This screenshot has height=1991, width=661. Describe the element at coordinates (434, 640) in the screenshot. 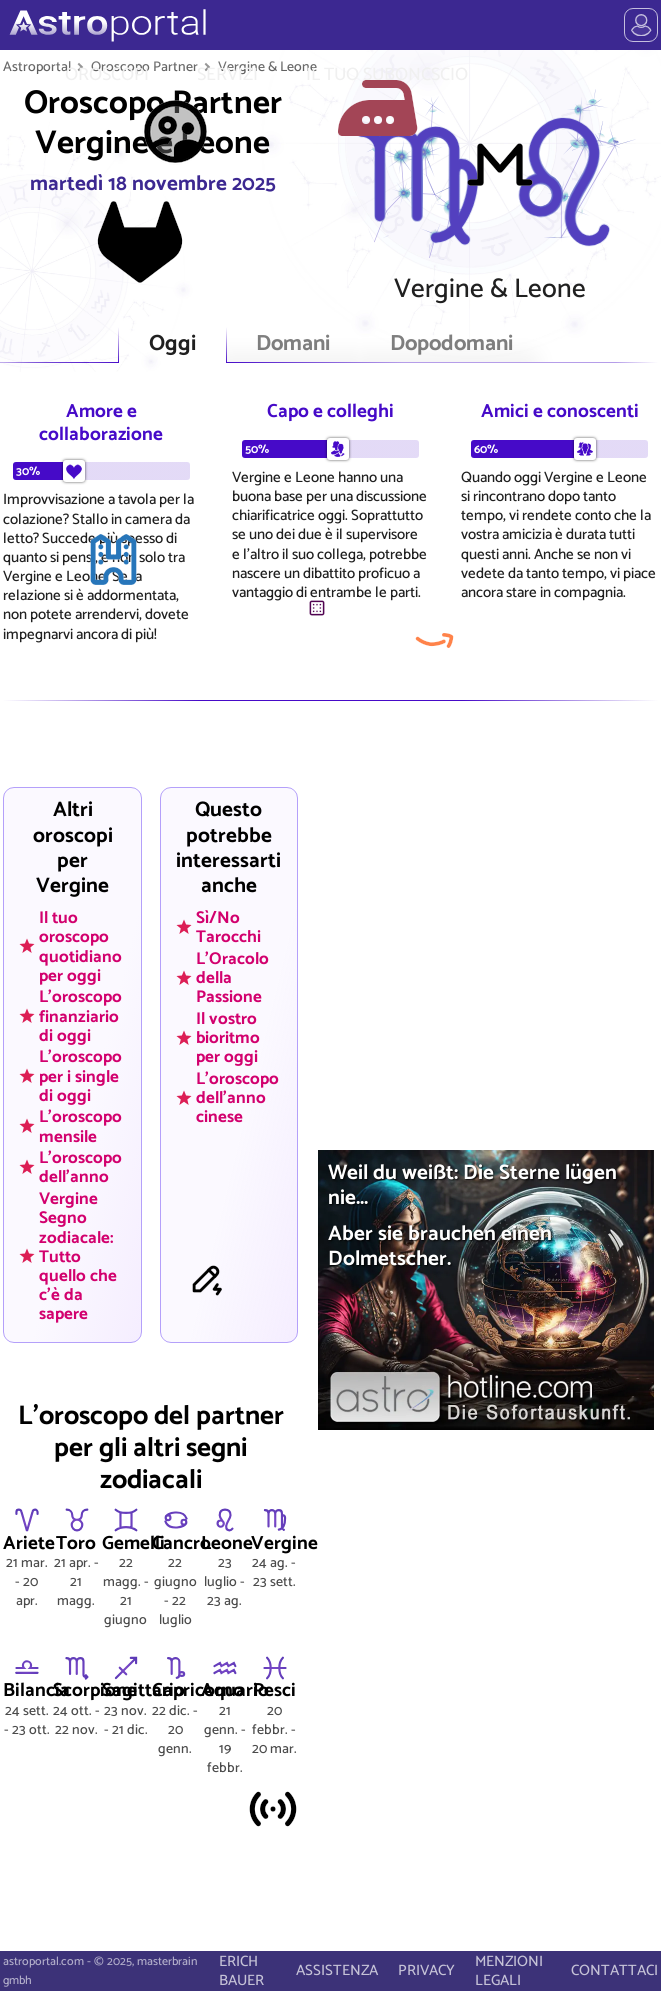

I see `visit amazon website or app` at that location.